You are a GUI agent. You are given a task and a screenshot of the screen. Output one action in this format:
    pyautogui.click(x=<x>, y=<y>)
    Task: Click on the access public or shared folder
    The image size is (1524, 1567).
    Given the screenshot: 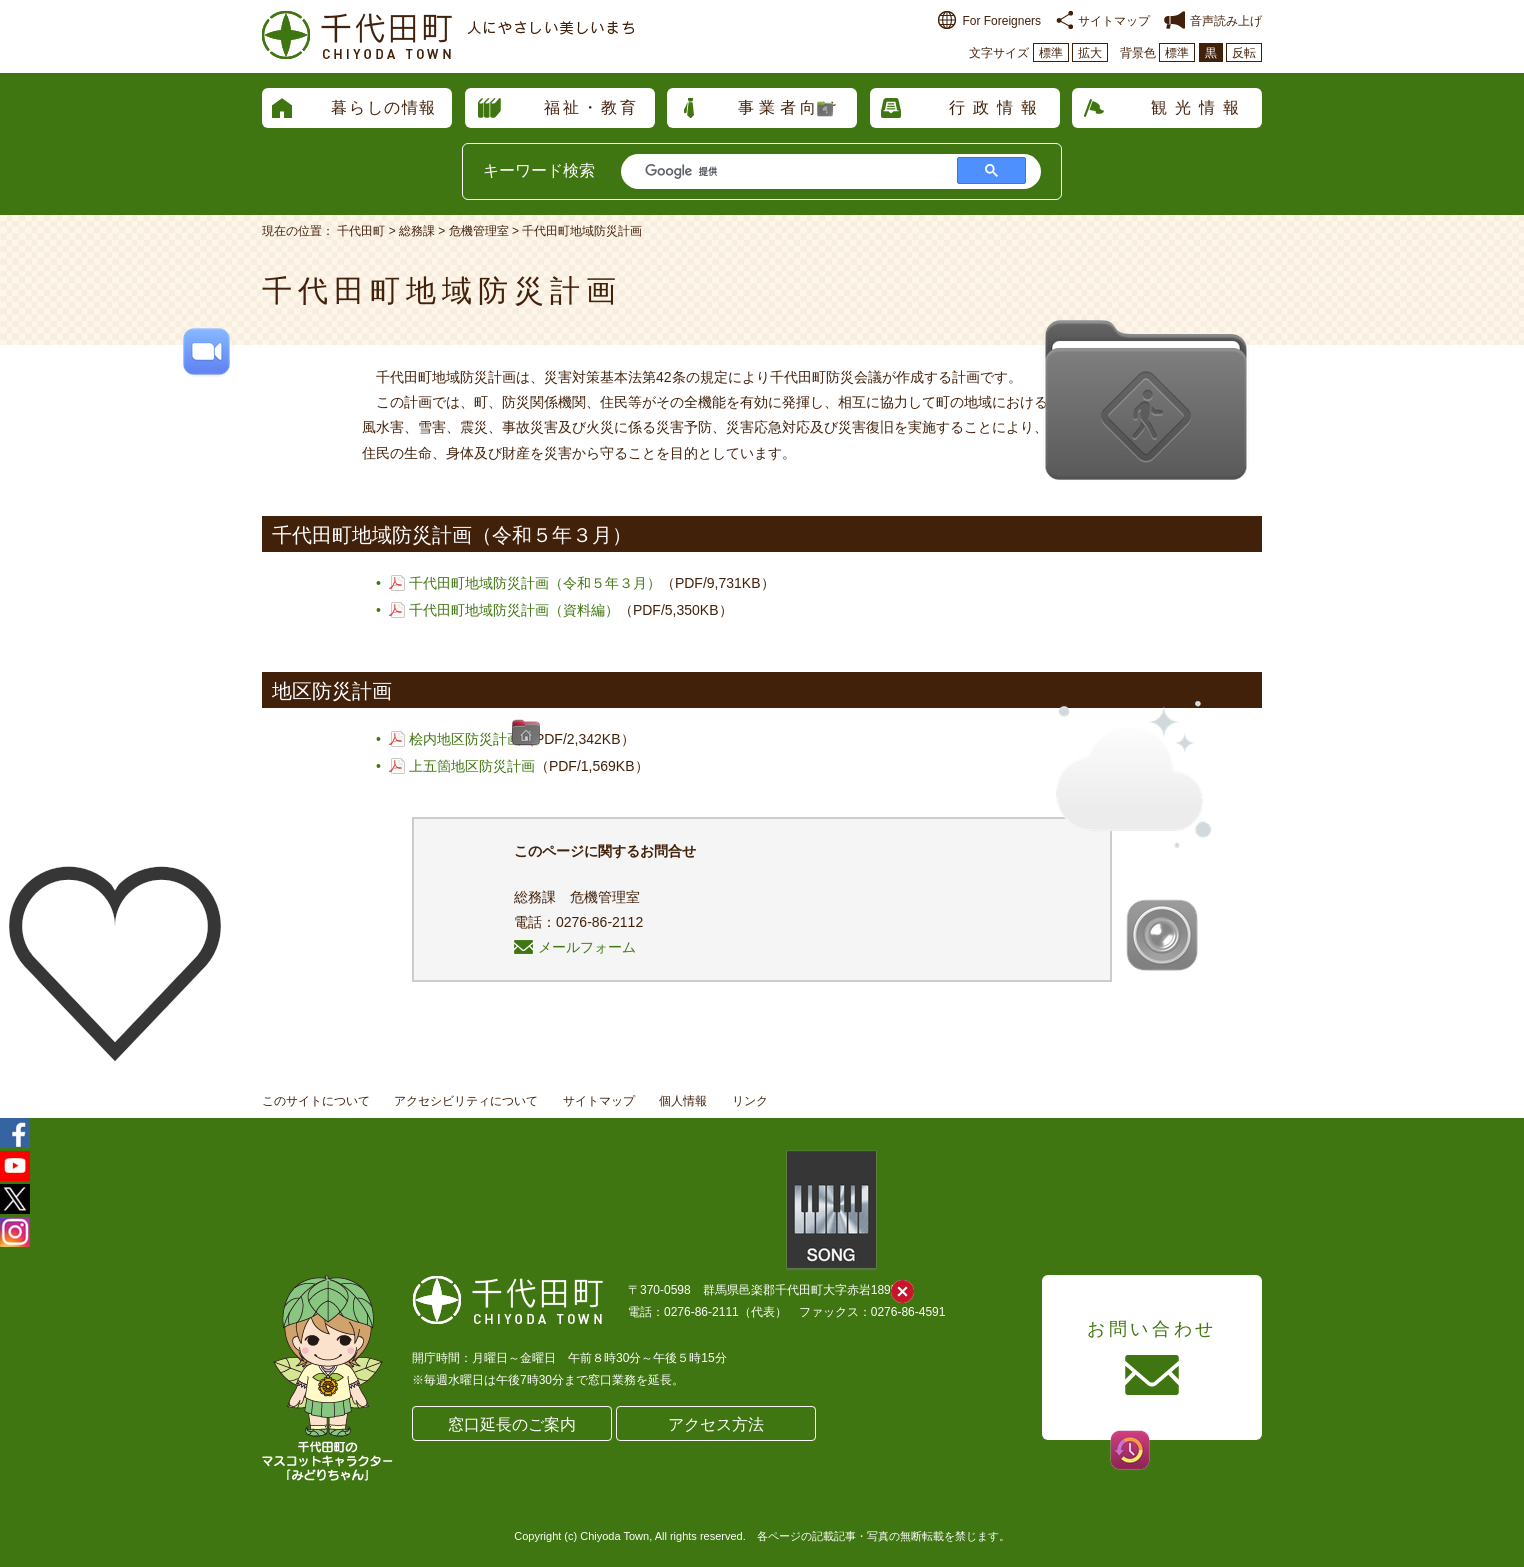 What is the action you would take?
    pyautogui.click(x=1146, y=400)
    